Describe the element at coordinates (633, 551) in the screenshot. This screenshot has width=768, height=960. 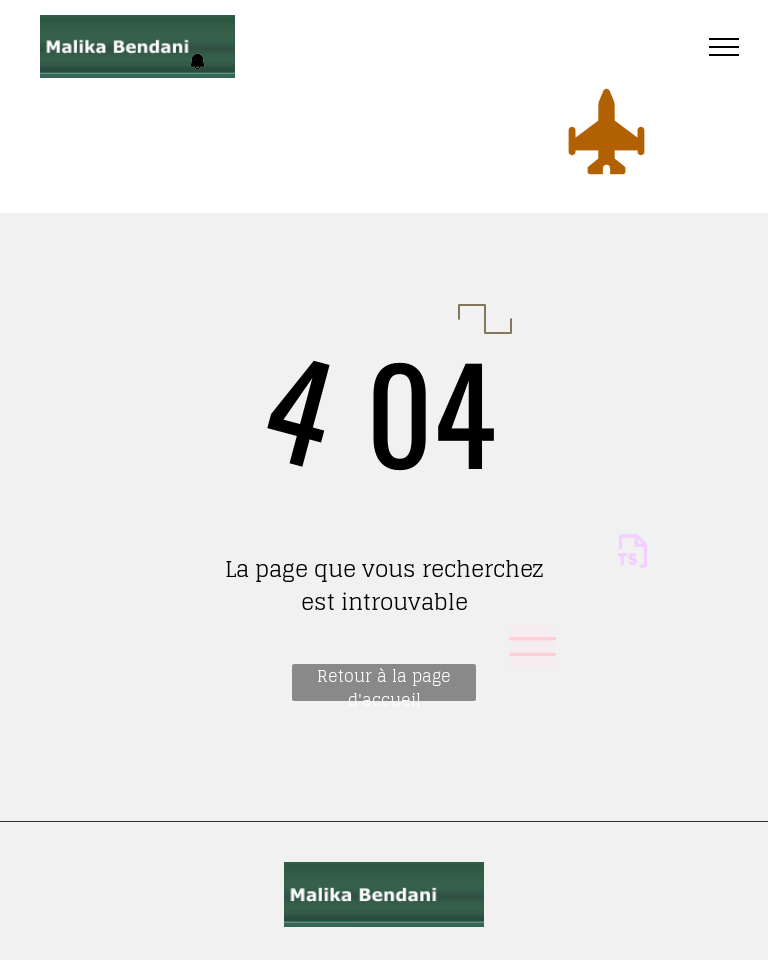
I see `a TypeScript file` at that location.